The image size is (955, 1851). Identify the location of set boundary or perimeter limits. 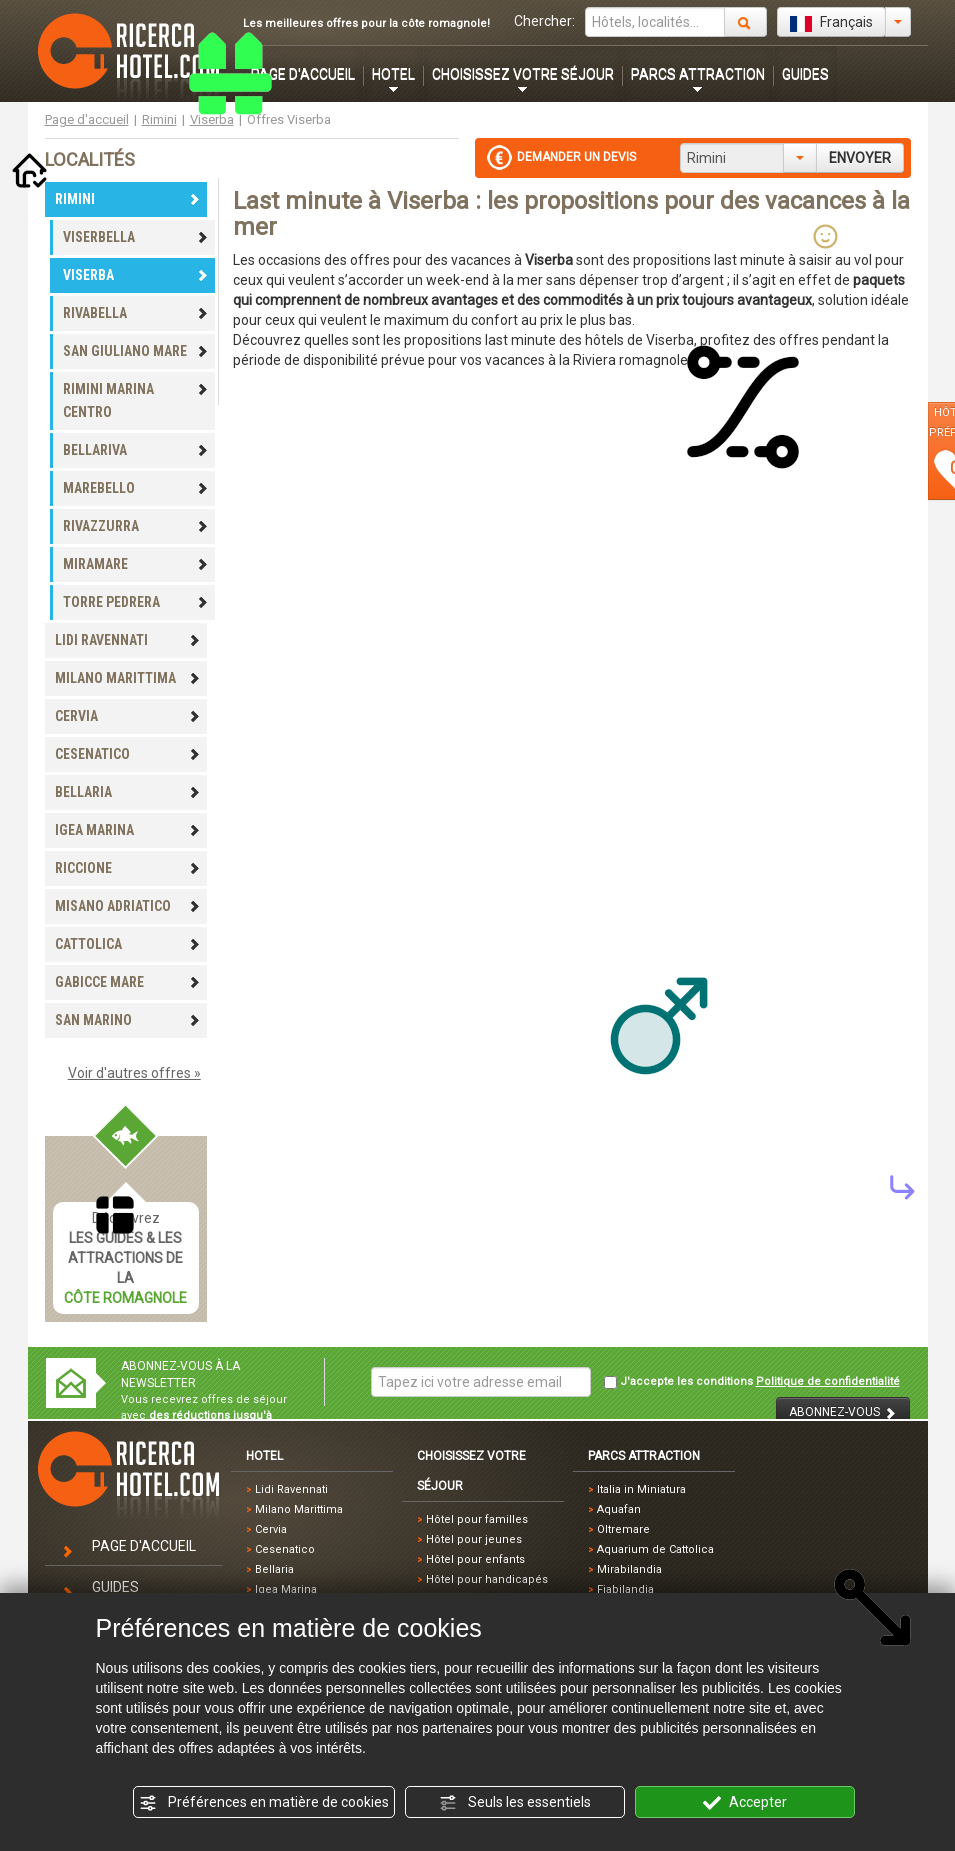
(230, 73).